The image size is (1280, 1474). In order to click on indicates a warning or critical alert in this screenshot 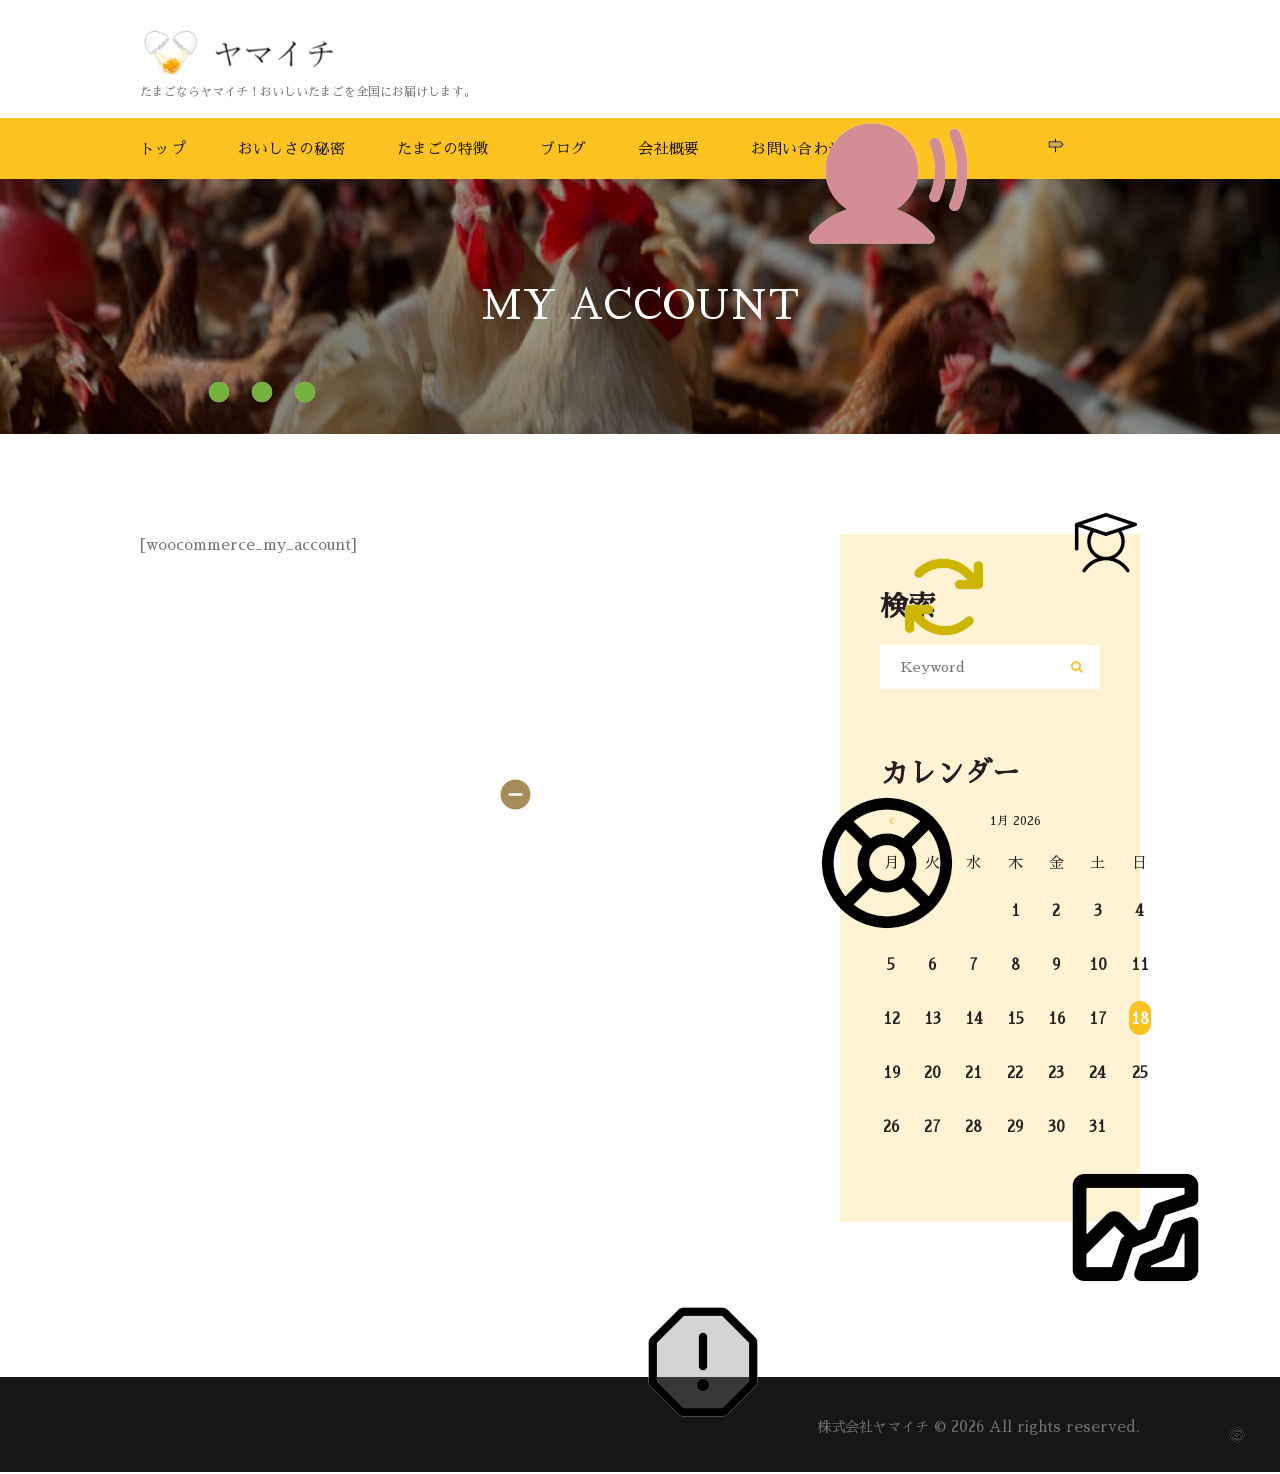, I will do `click(703, 1362)`.